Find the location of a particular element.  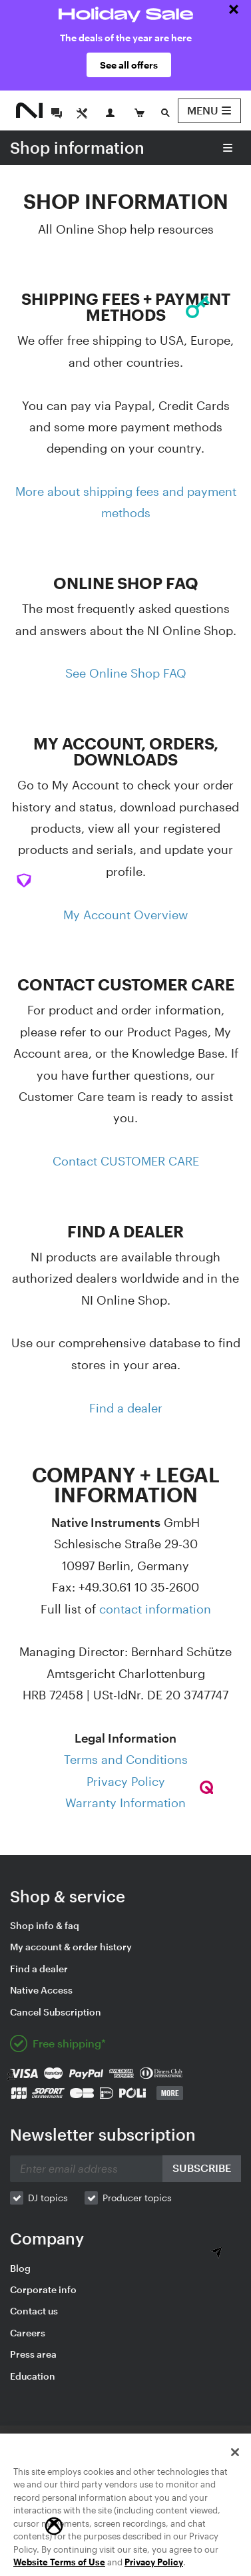

open Xbox app or gaming services is located at coordinates (54, 2526).